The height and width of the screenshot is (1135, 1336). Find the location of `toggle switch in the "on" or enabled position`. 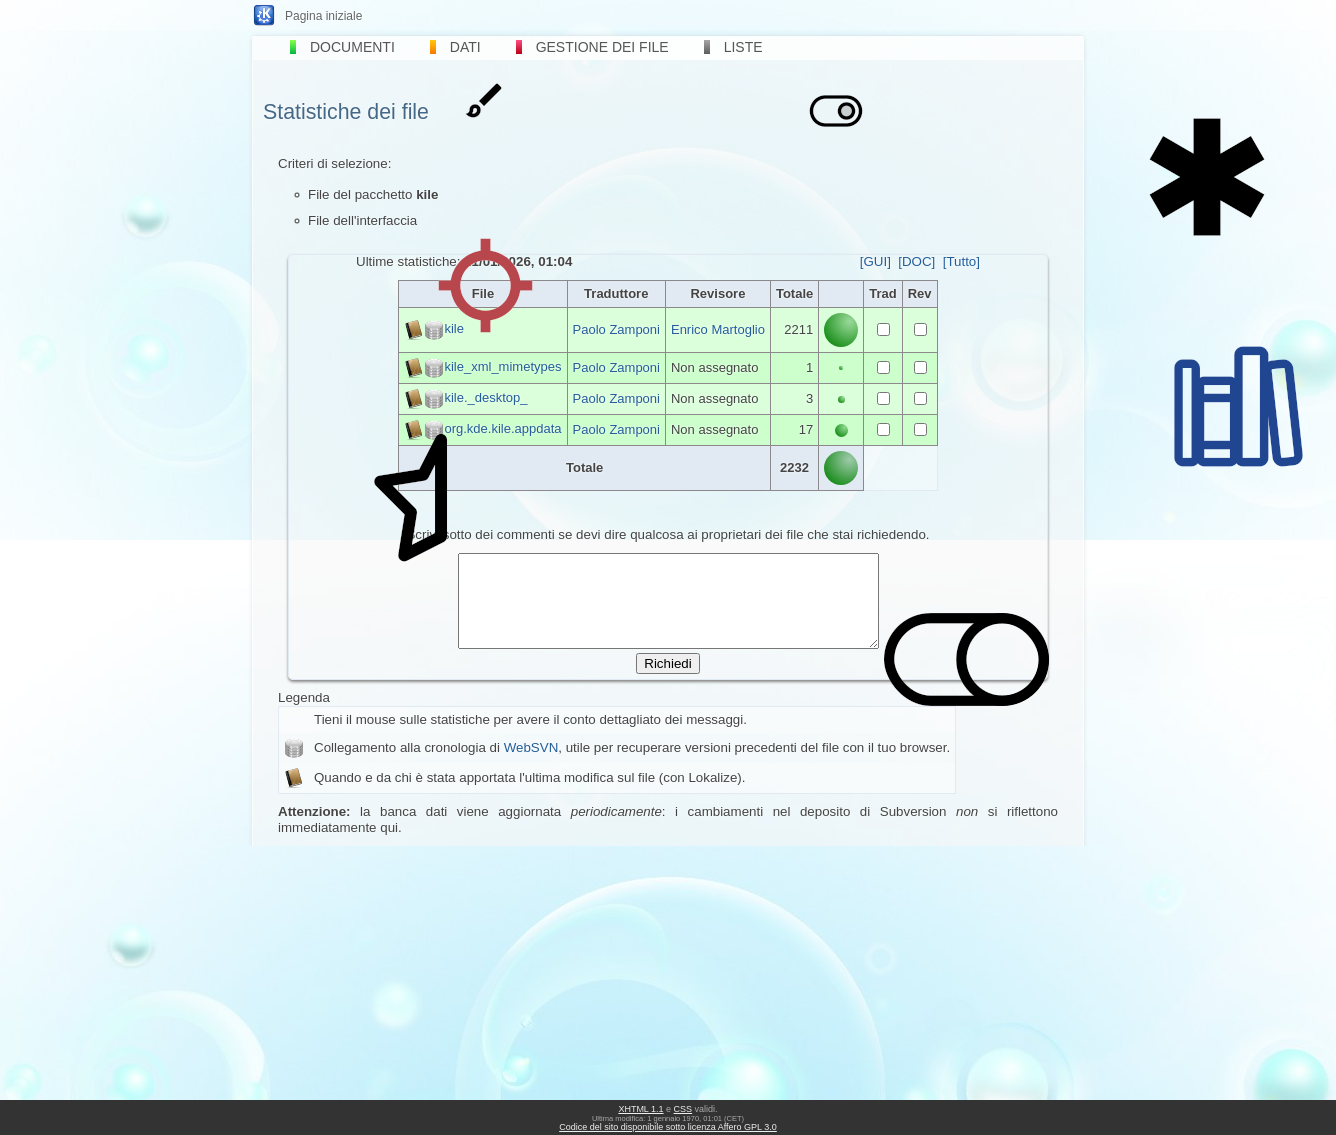

toggle switch in the "on" or enabled position is located at coordinates (836, 111).